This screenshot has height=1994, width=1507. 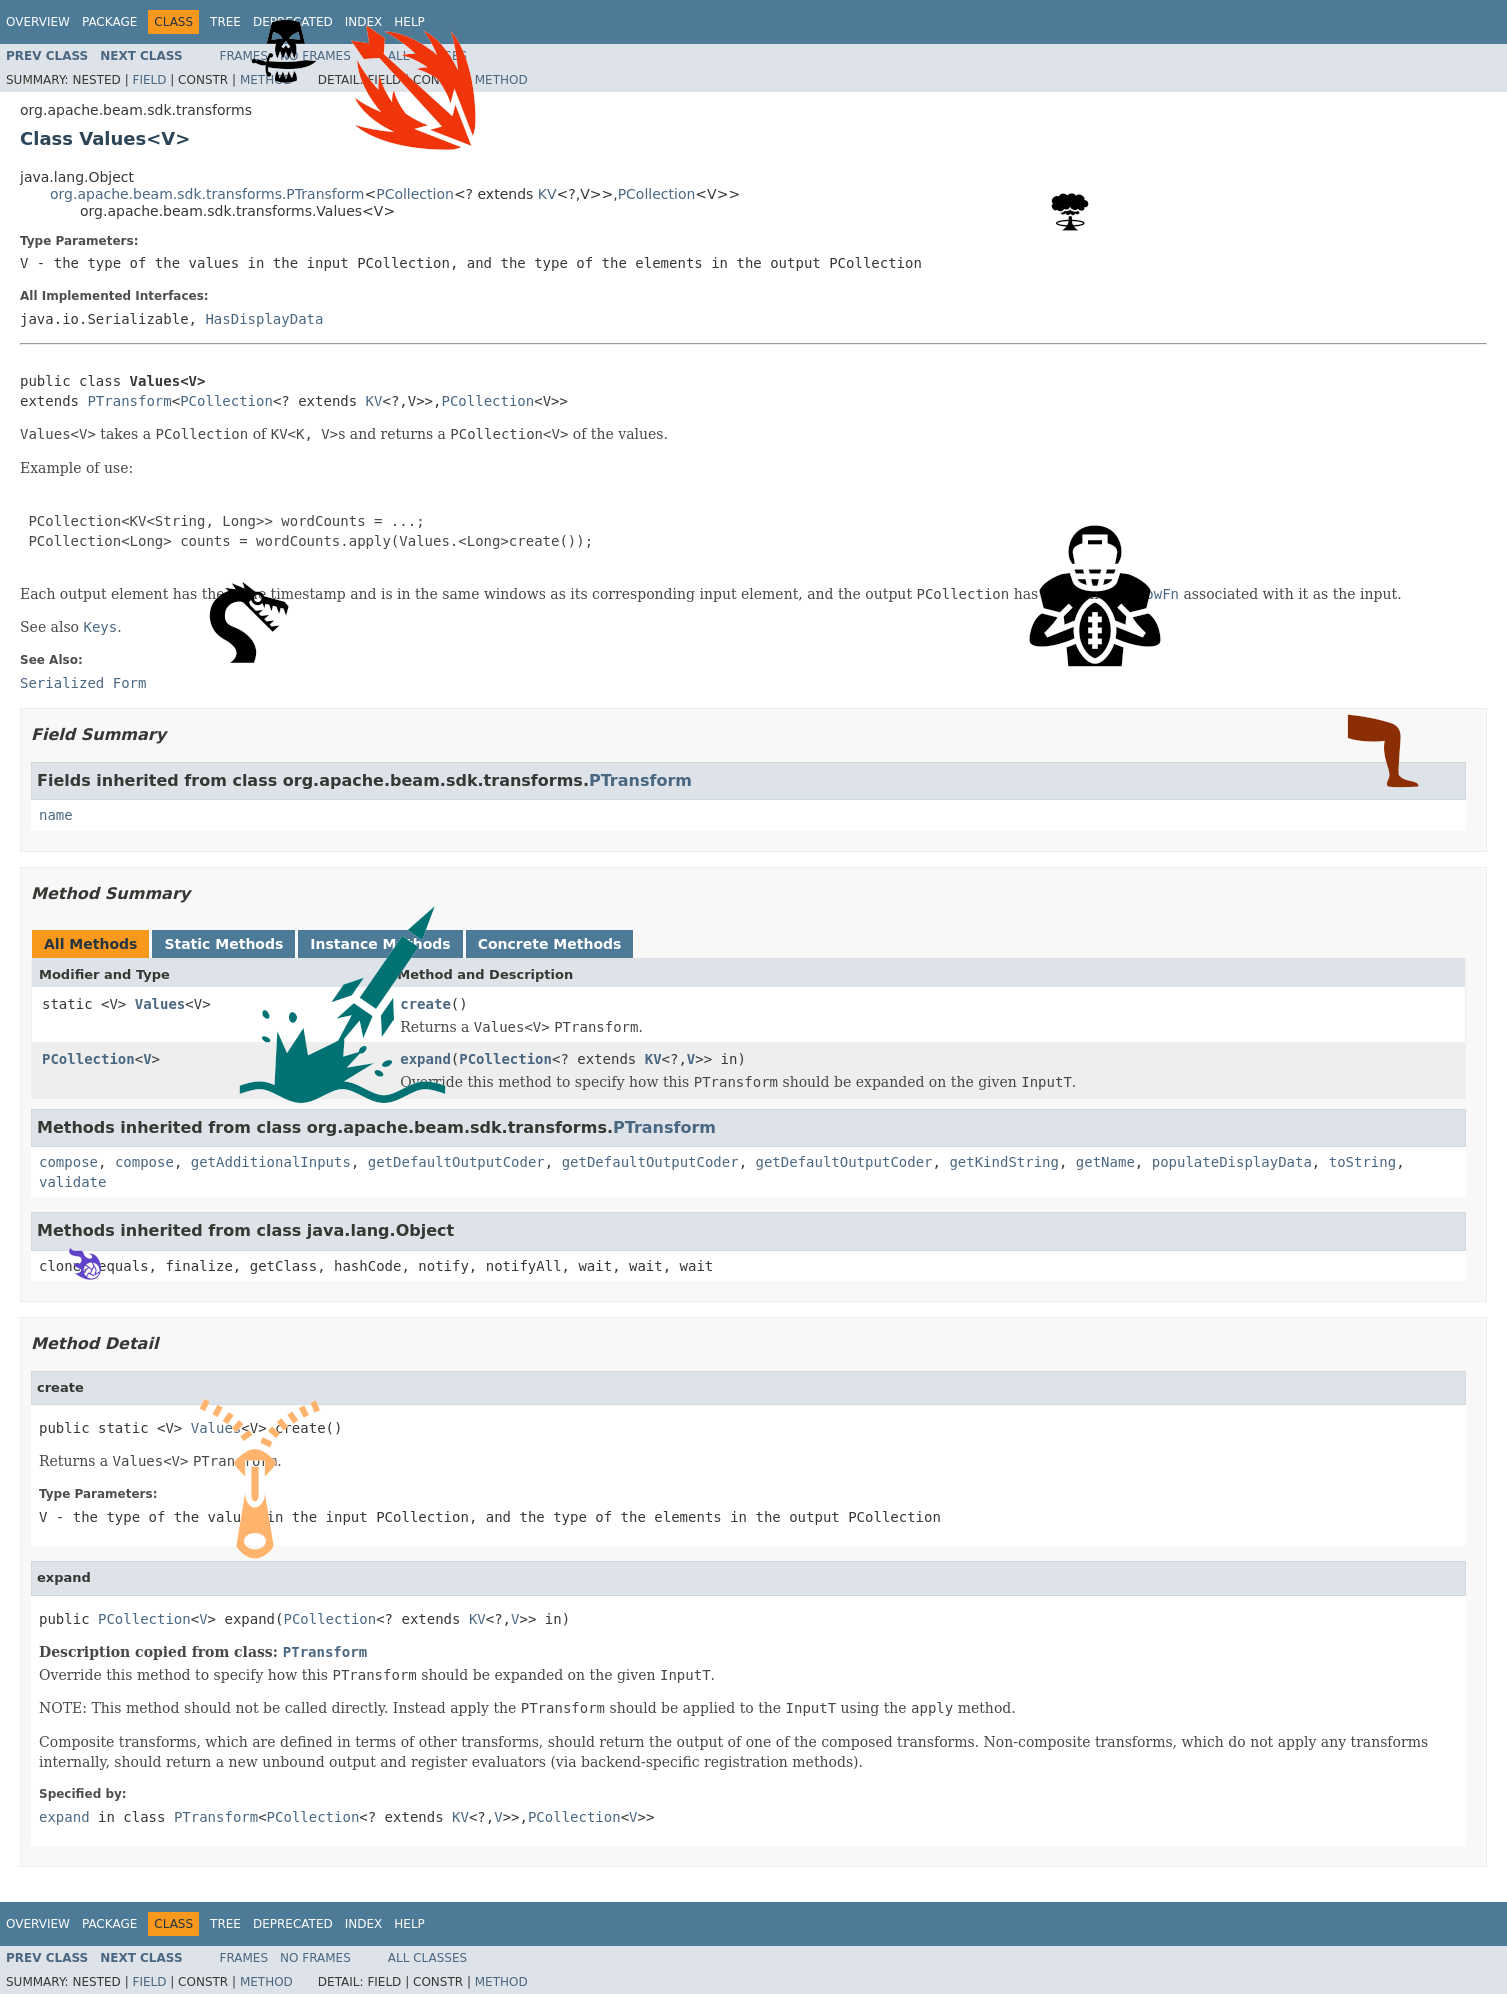 What do you see at coordinates (1095, 591) in the screenshot?
I see `view american football player profile` at bounding box center [1095, 591].